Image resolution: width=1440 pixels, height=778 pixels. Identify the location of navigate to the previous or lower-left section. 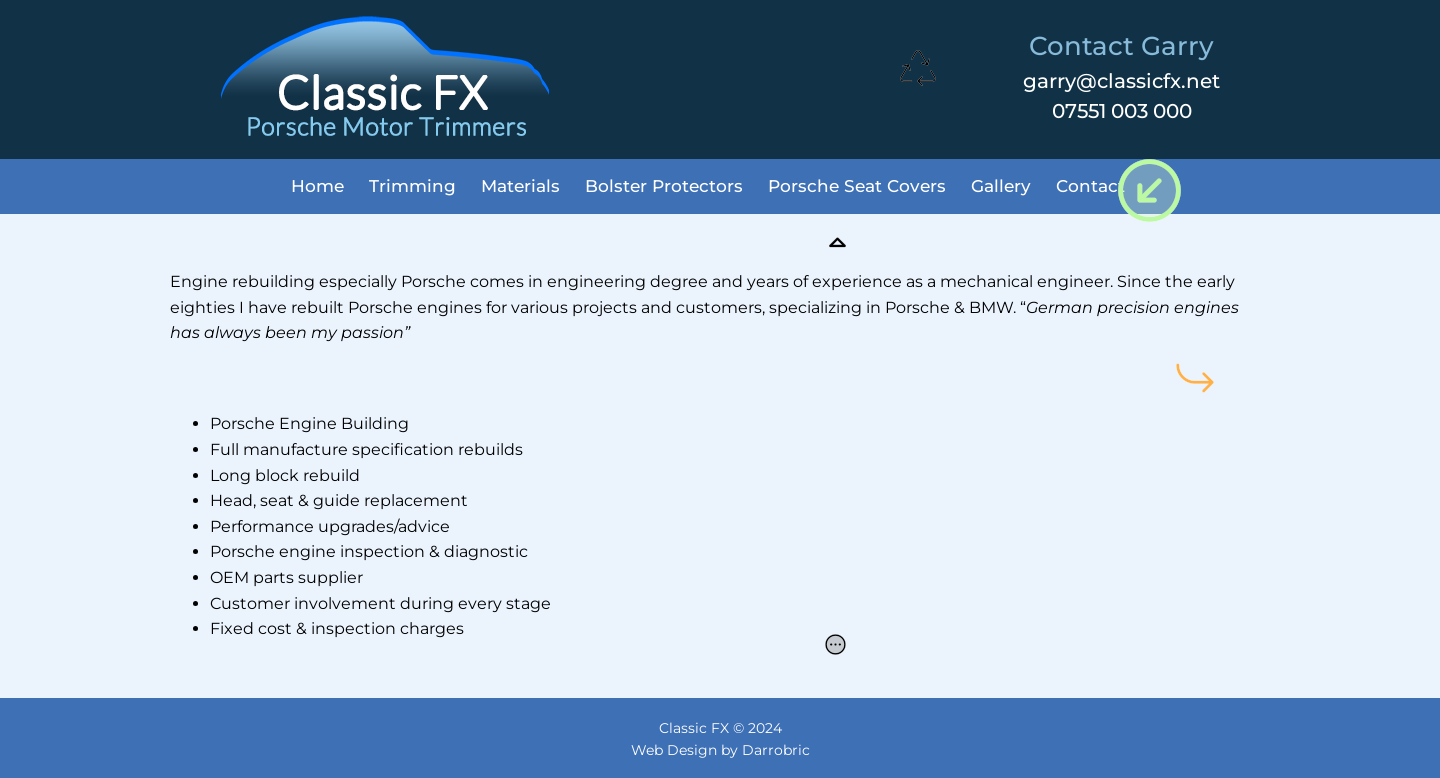
(1149, 190).